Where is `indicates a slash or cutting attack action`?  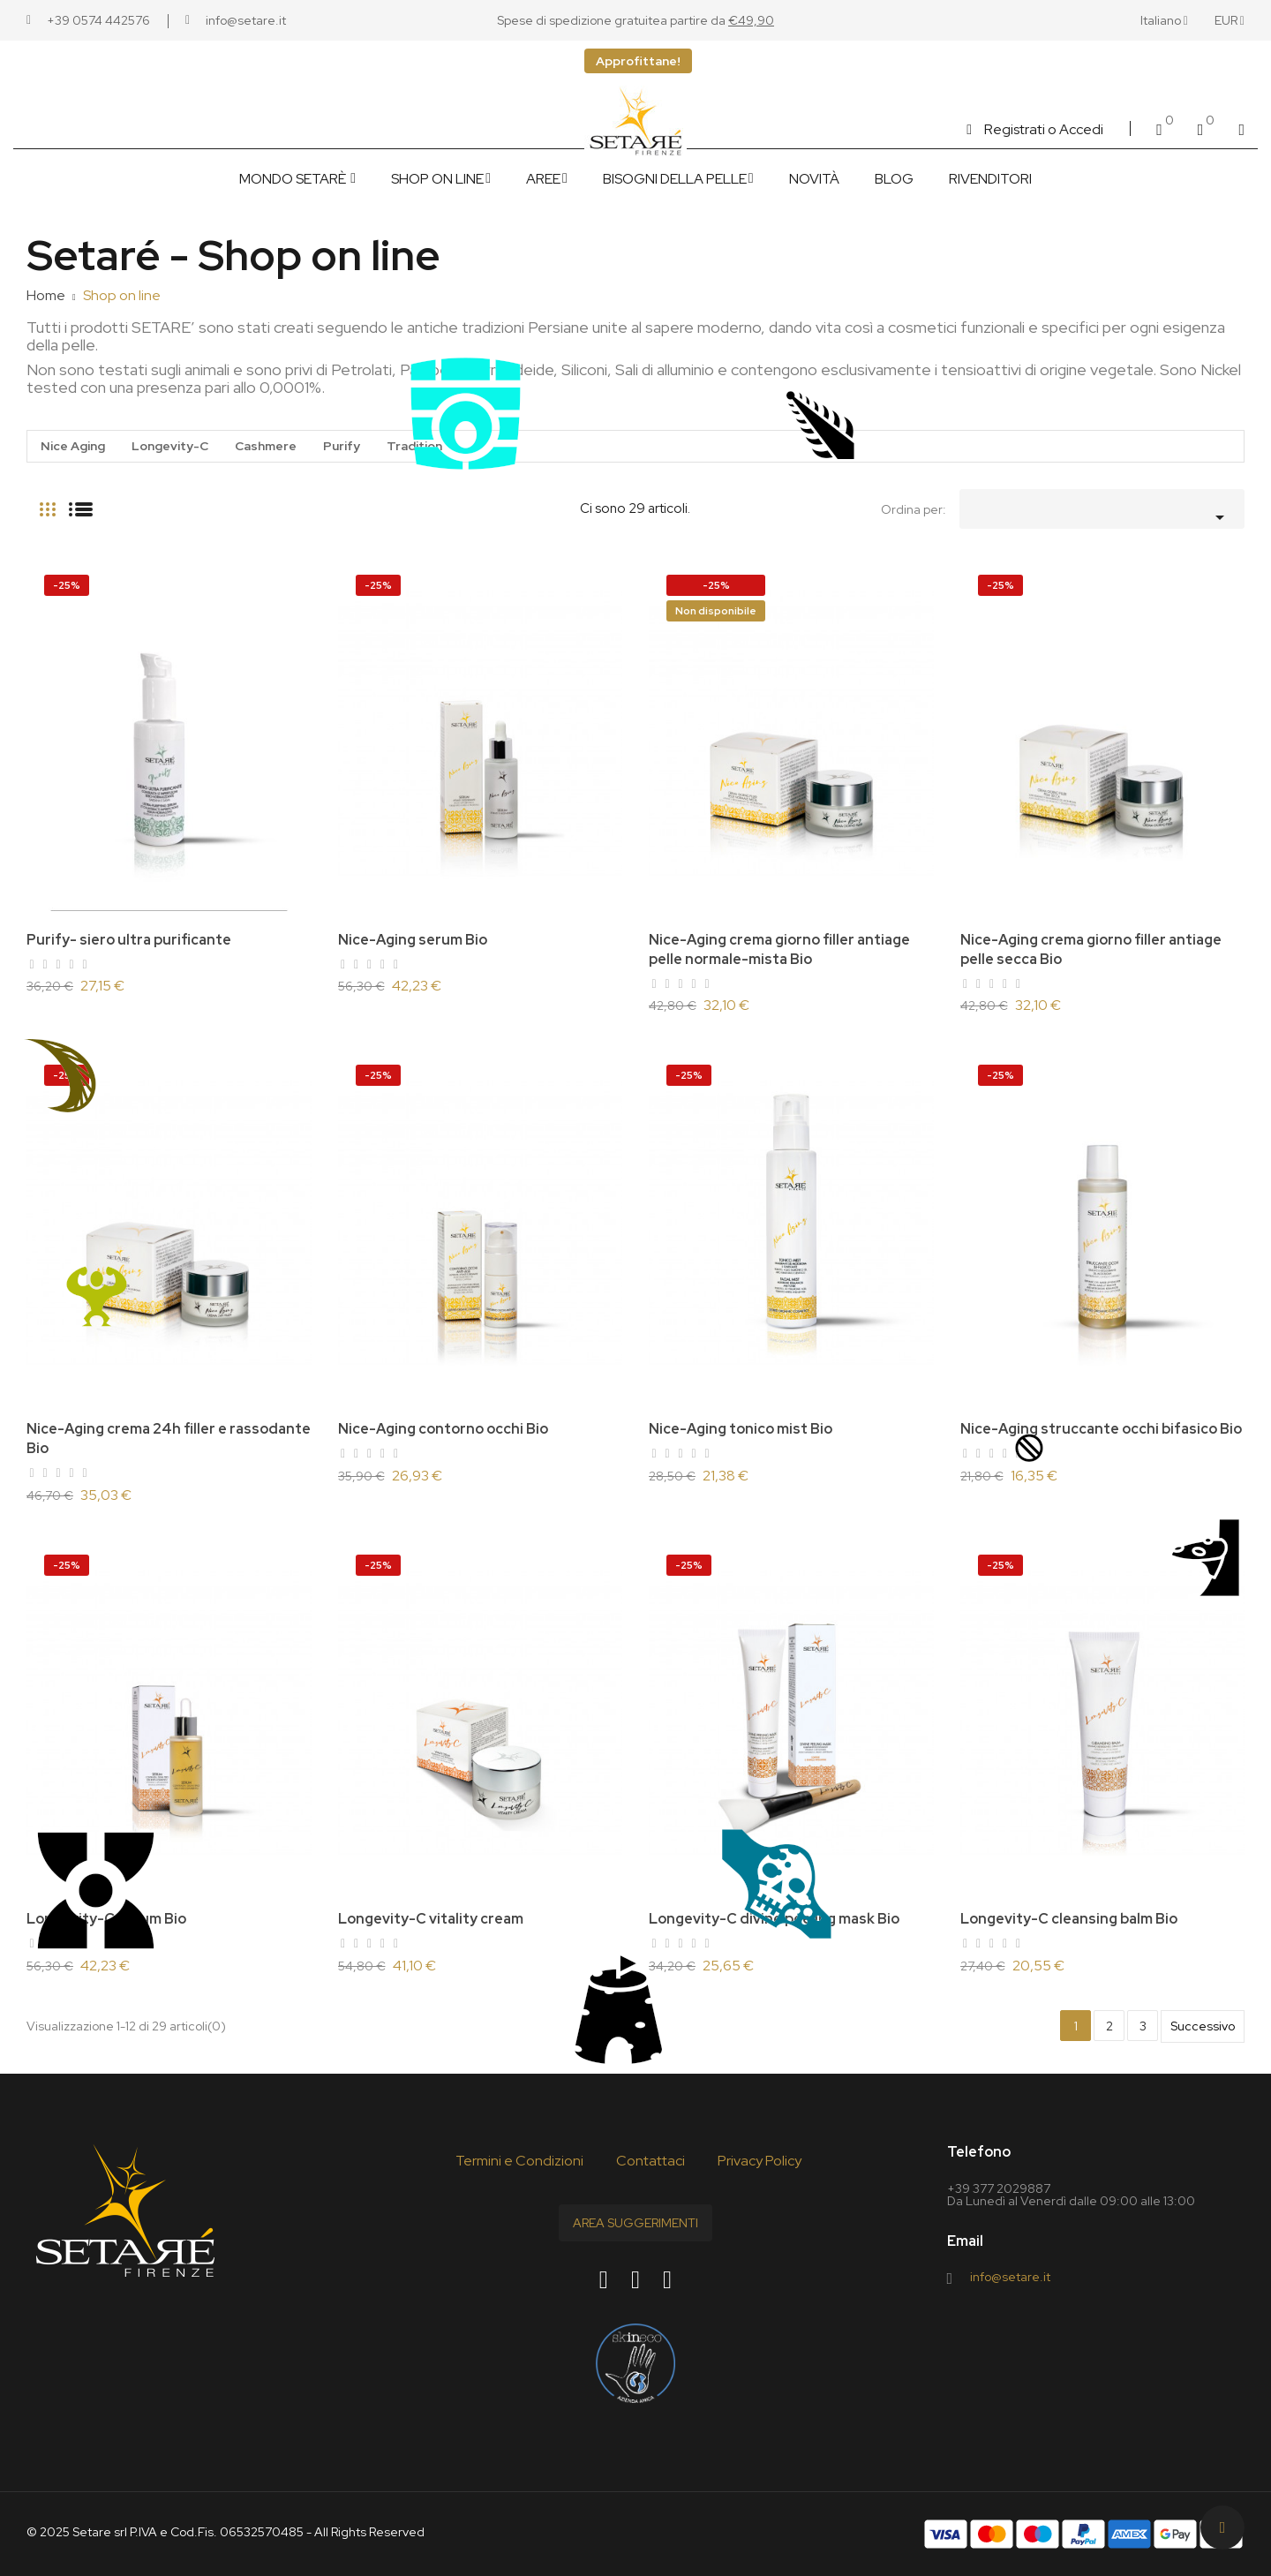 indicates a slash or cutting attack action is located at coordinates (61, 1076).